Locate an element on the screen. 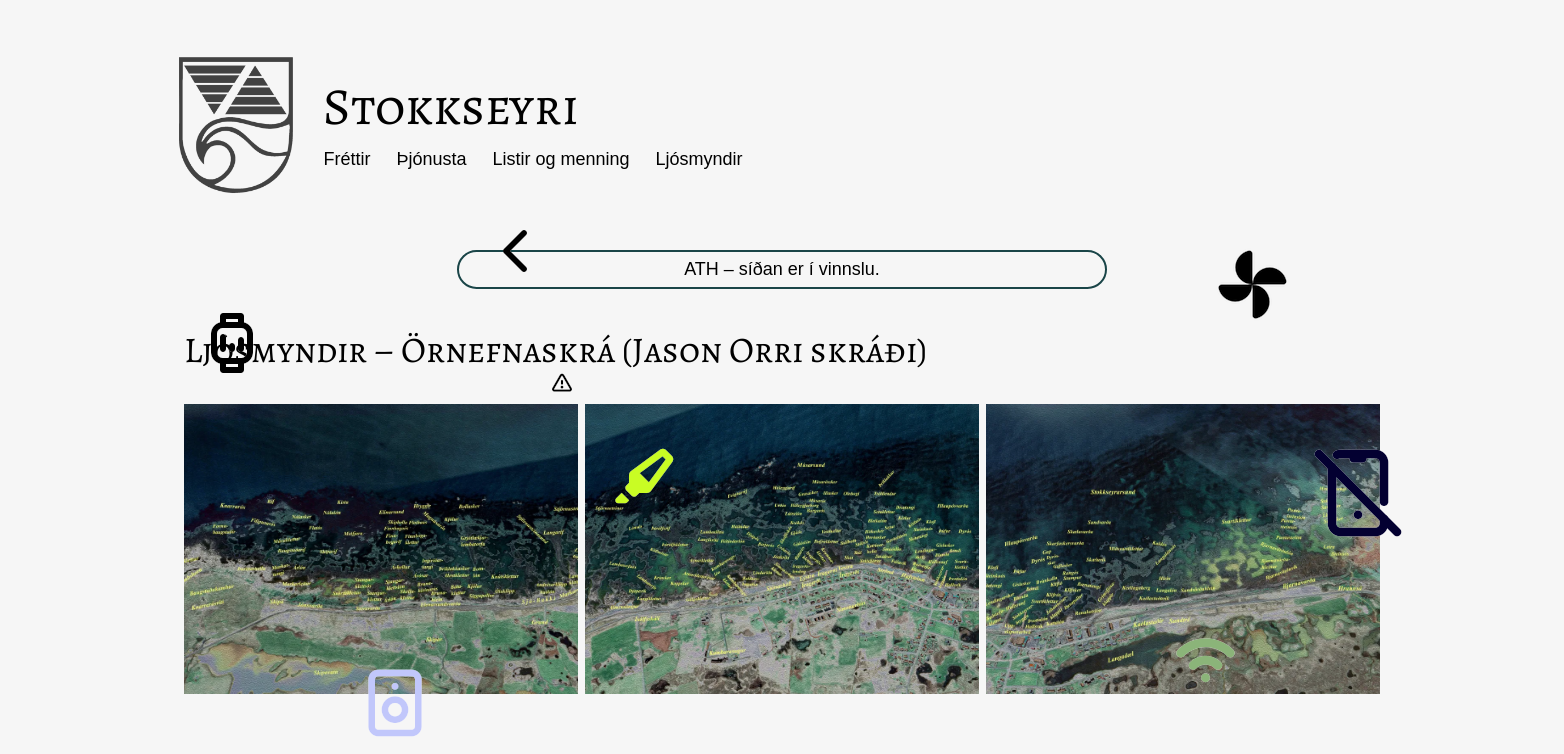  disable mobile device is located at coordinates (1358, 493).